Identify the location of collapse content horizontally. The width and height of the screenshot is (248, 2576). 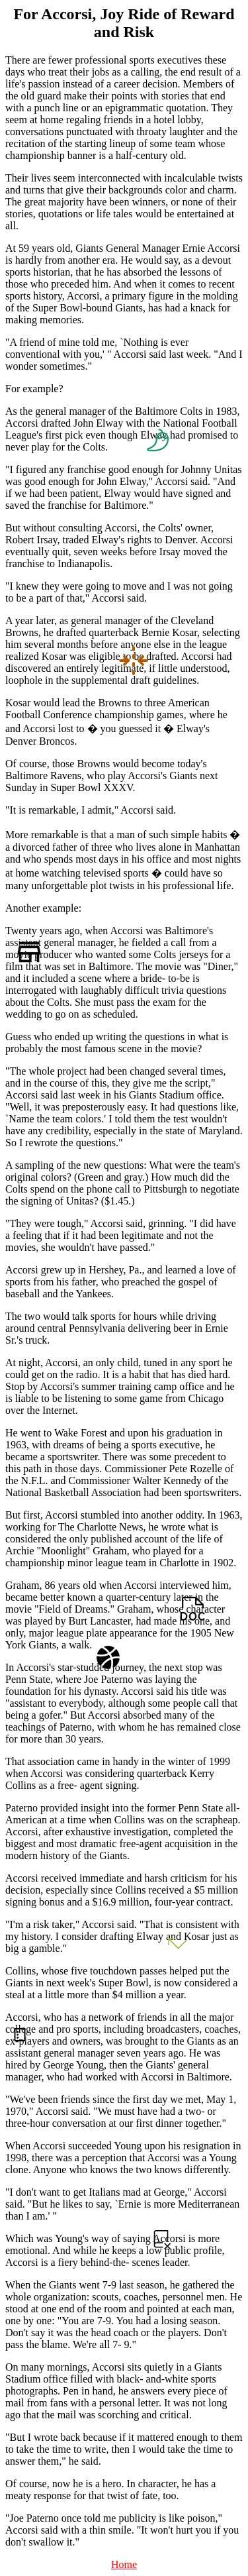
(134, 661).